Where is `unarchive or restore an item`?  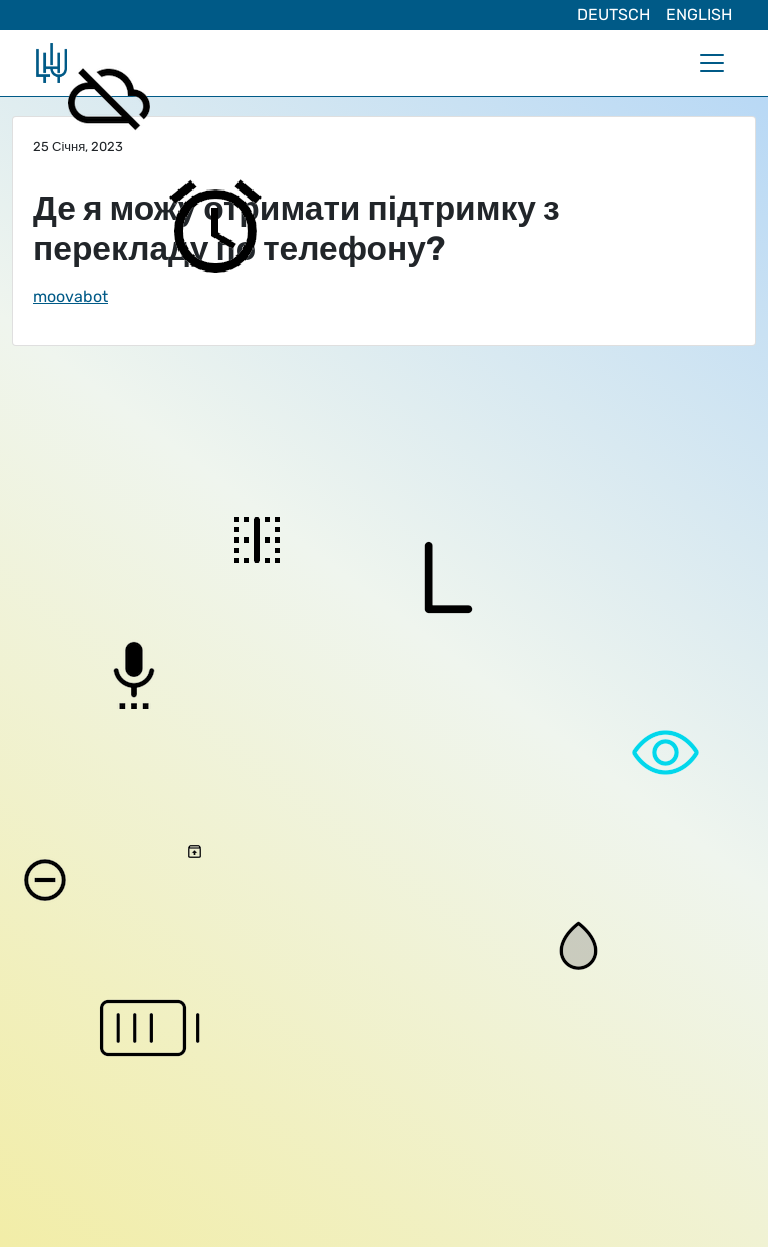
unarchive or restore an item is located at coordinates (194, 851).